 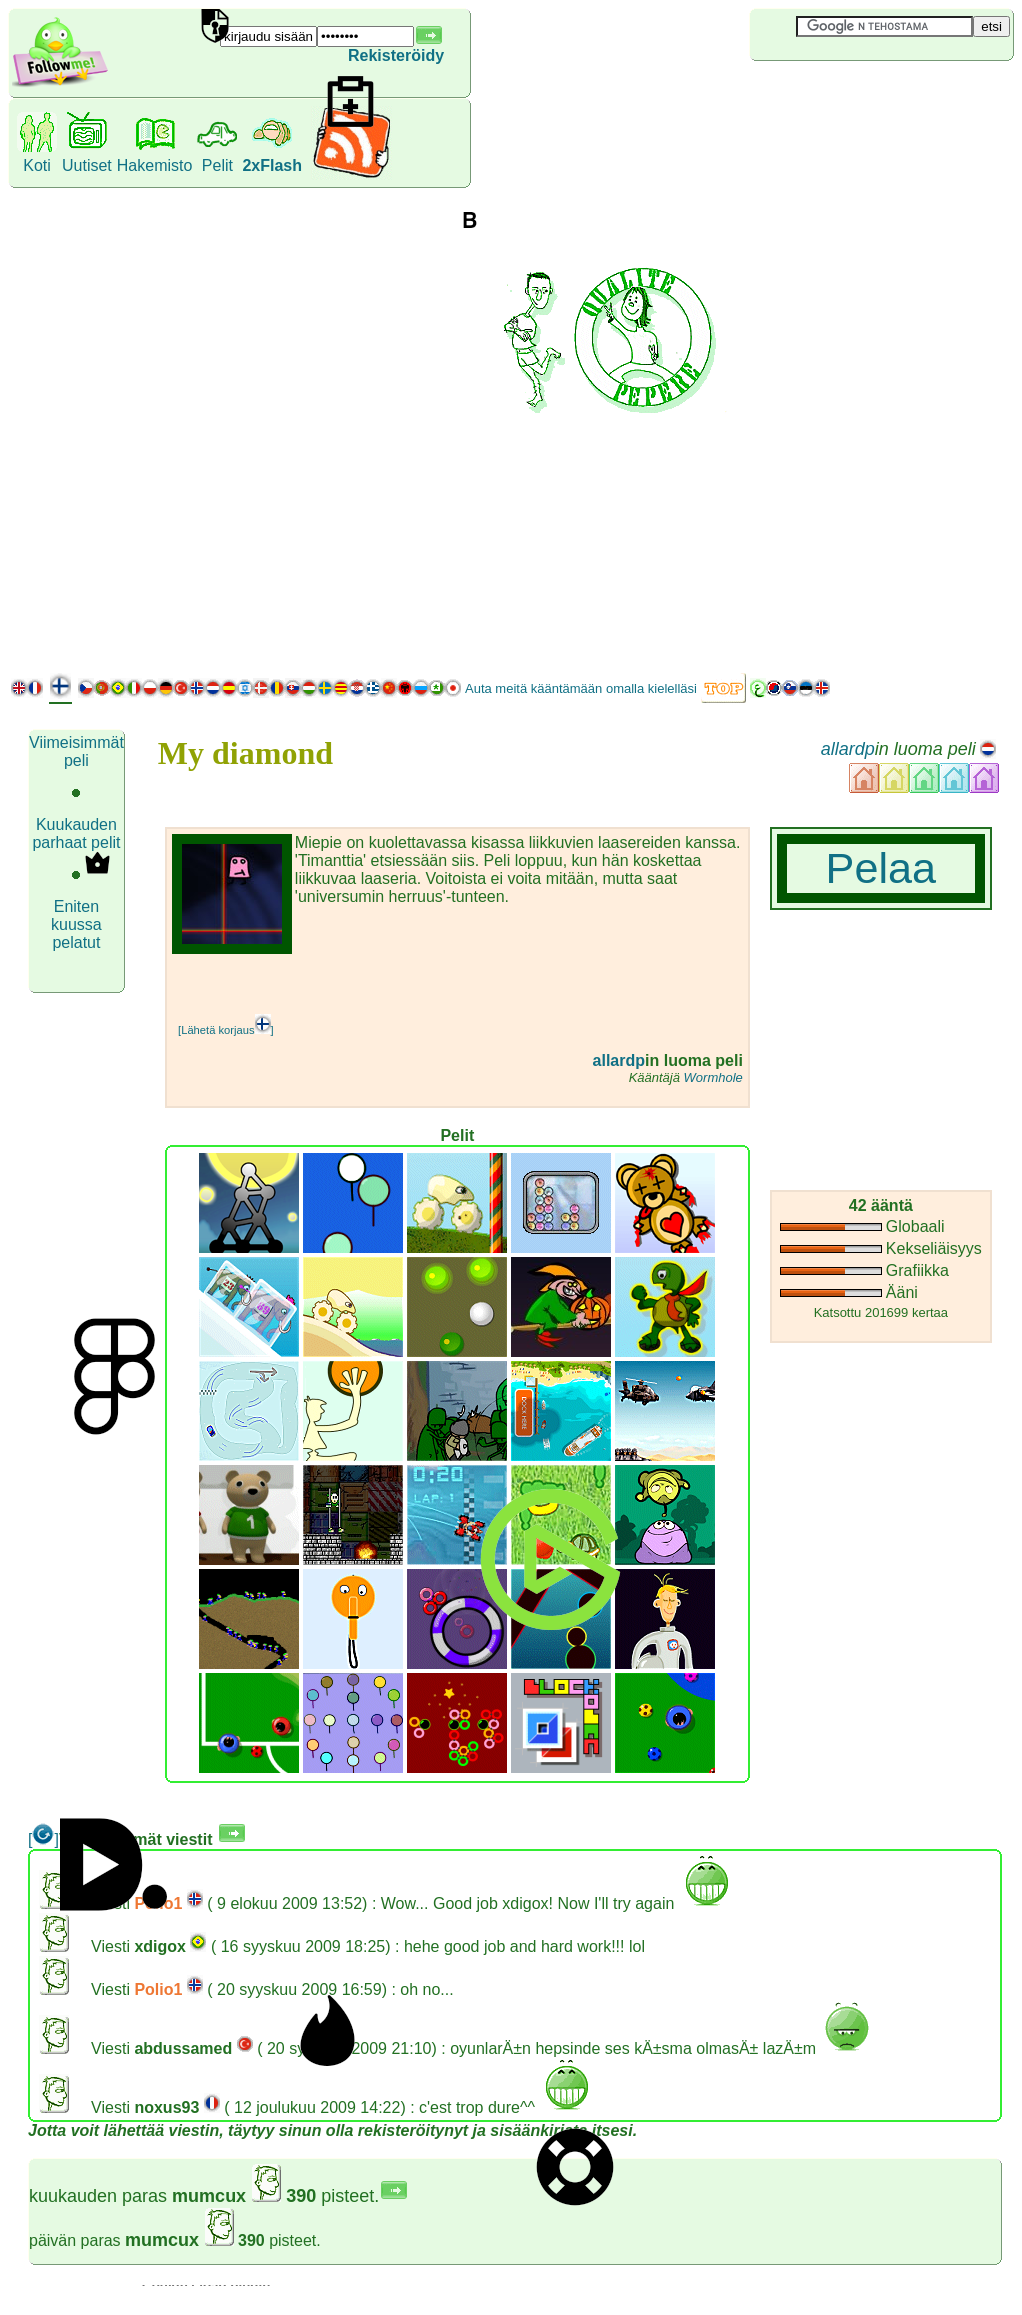 I want to click on access help or support, so click(x=575, y=2167).